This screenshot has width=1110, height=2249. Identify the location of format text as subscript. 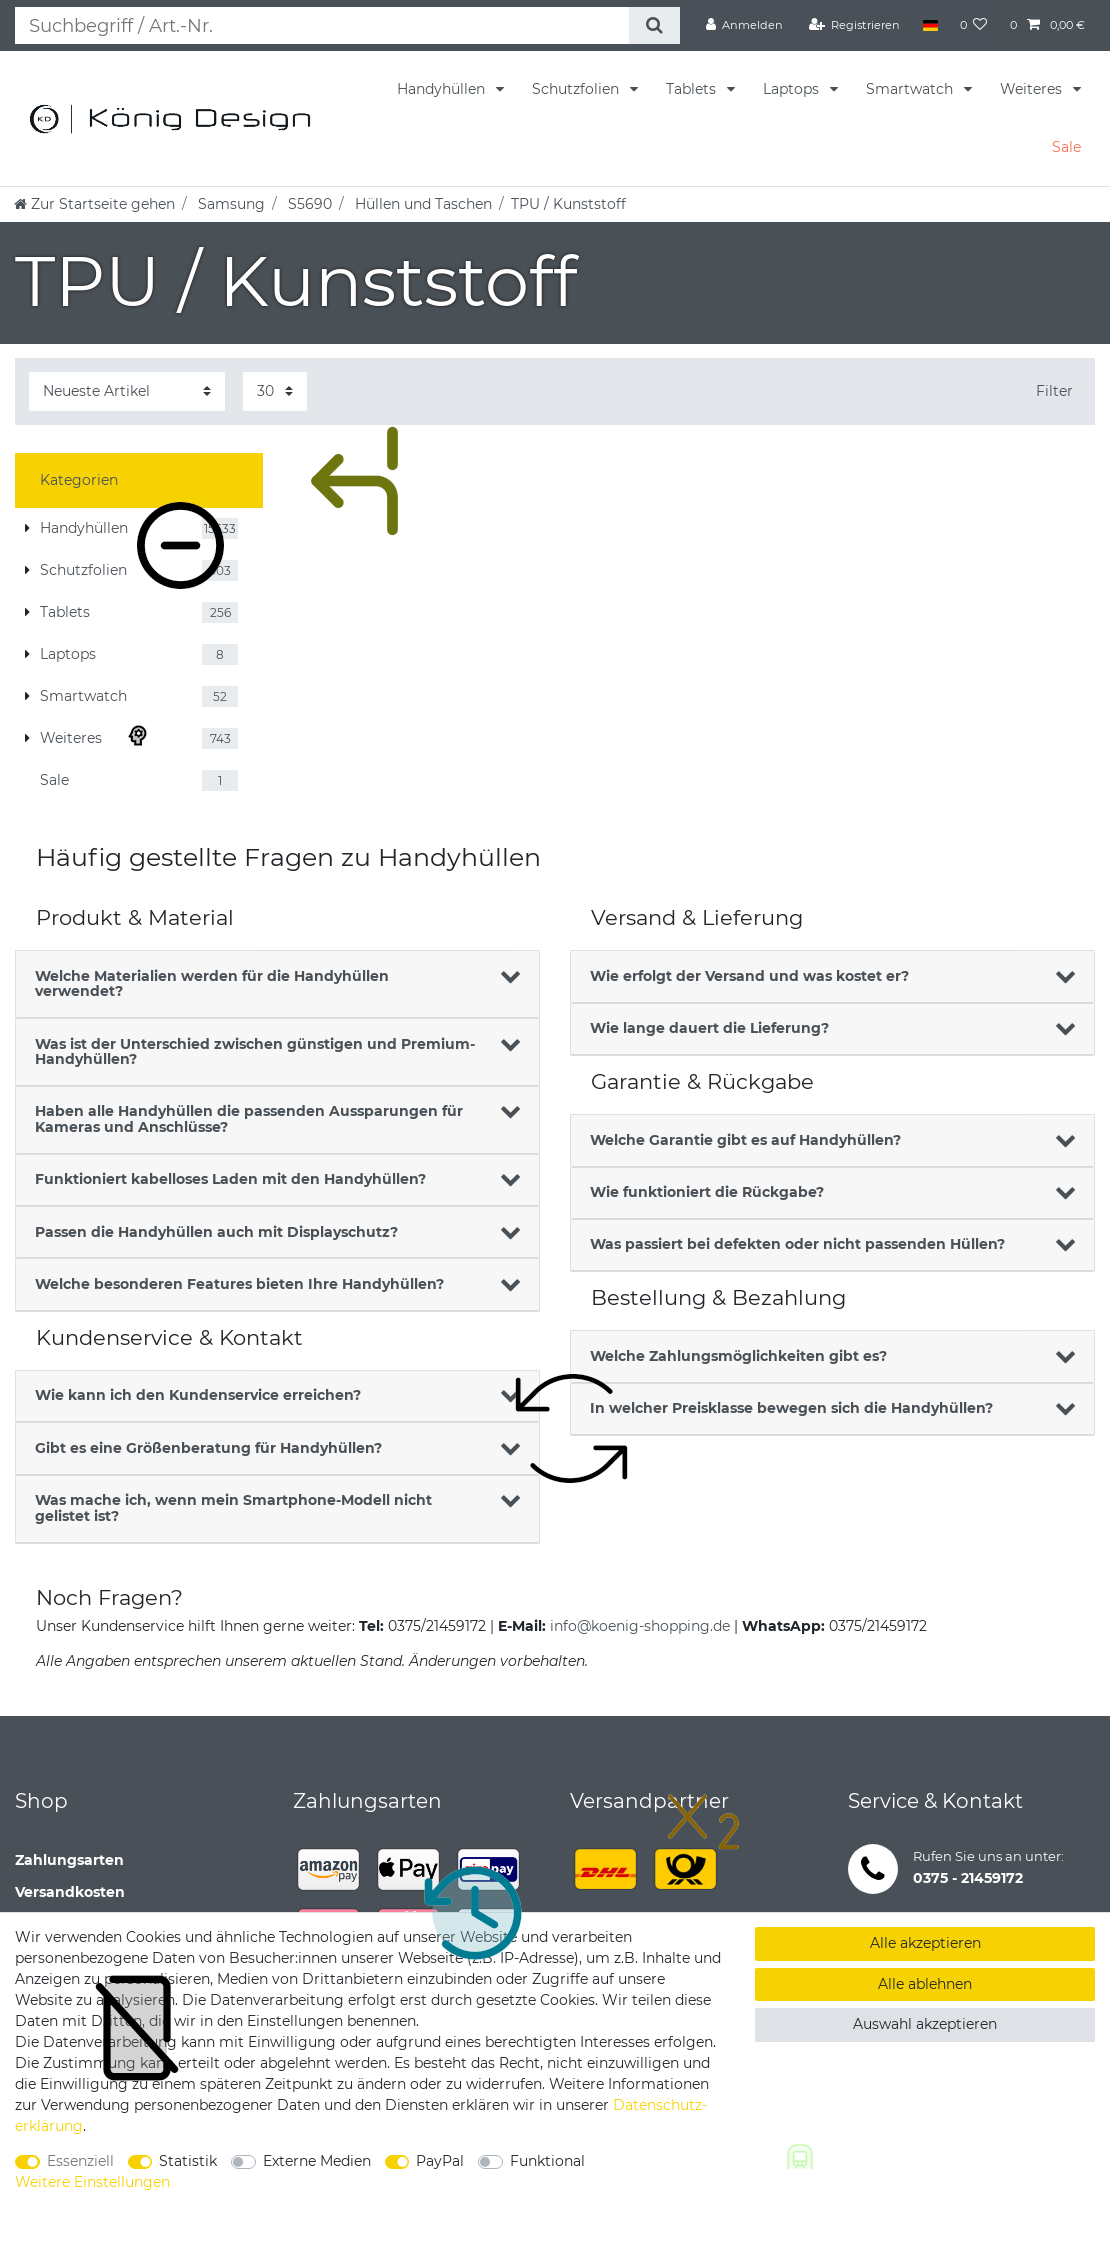
(699, 1820).